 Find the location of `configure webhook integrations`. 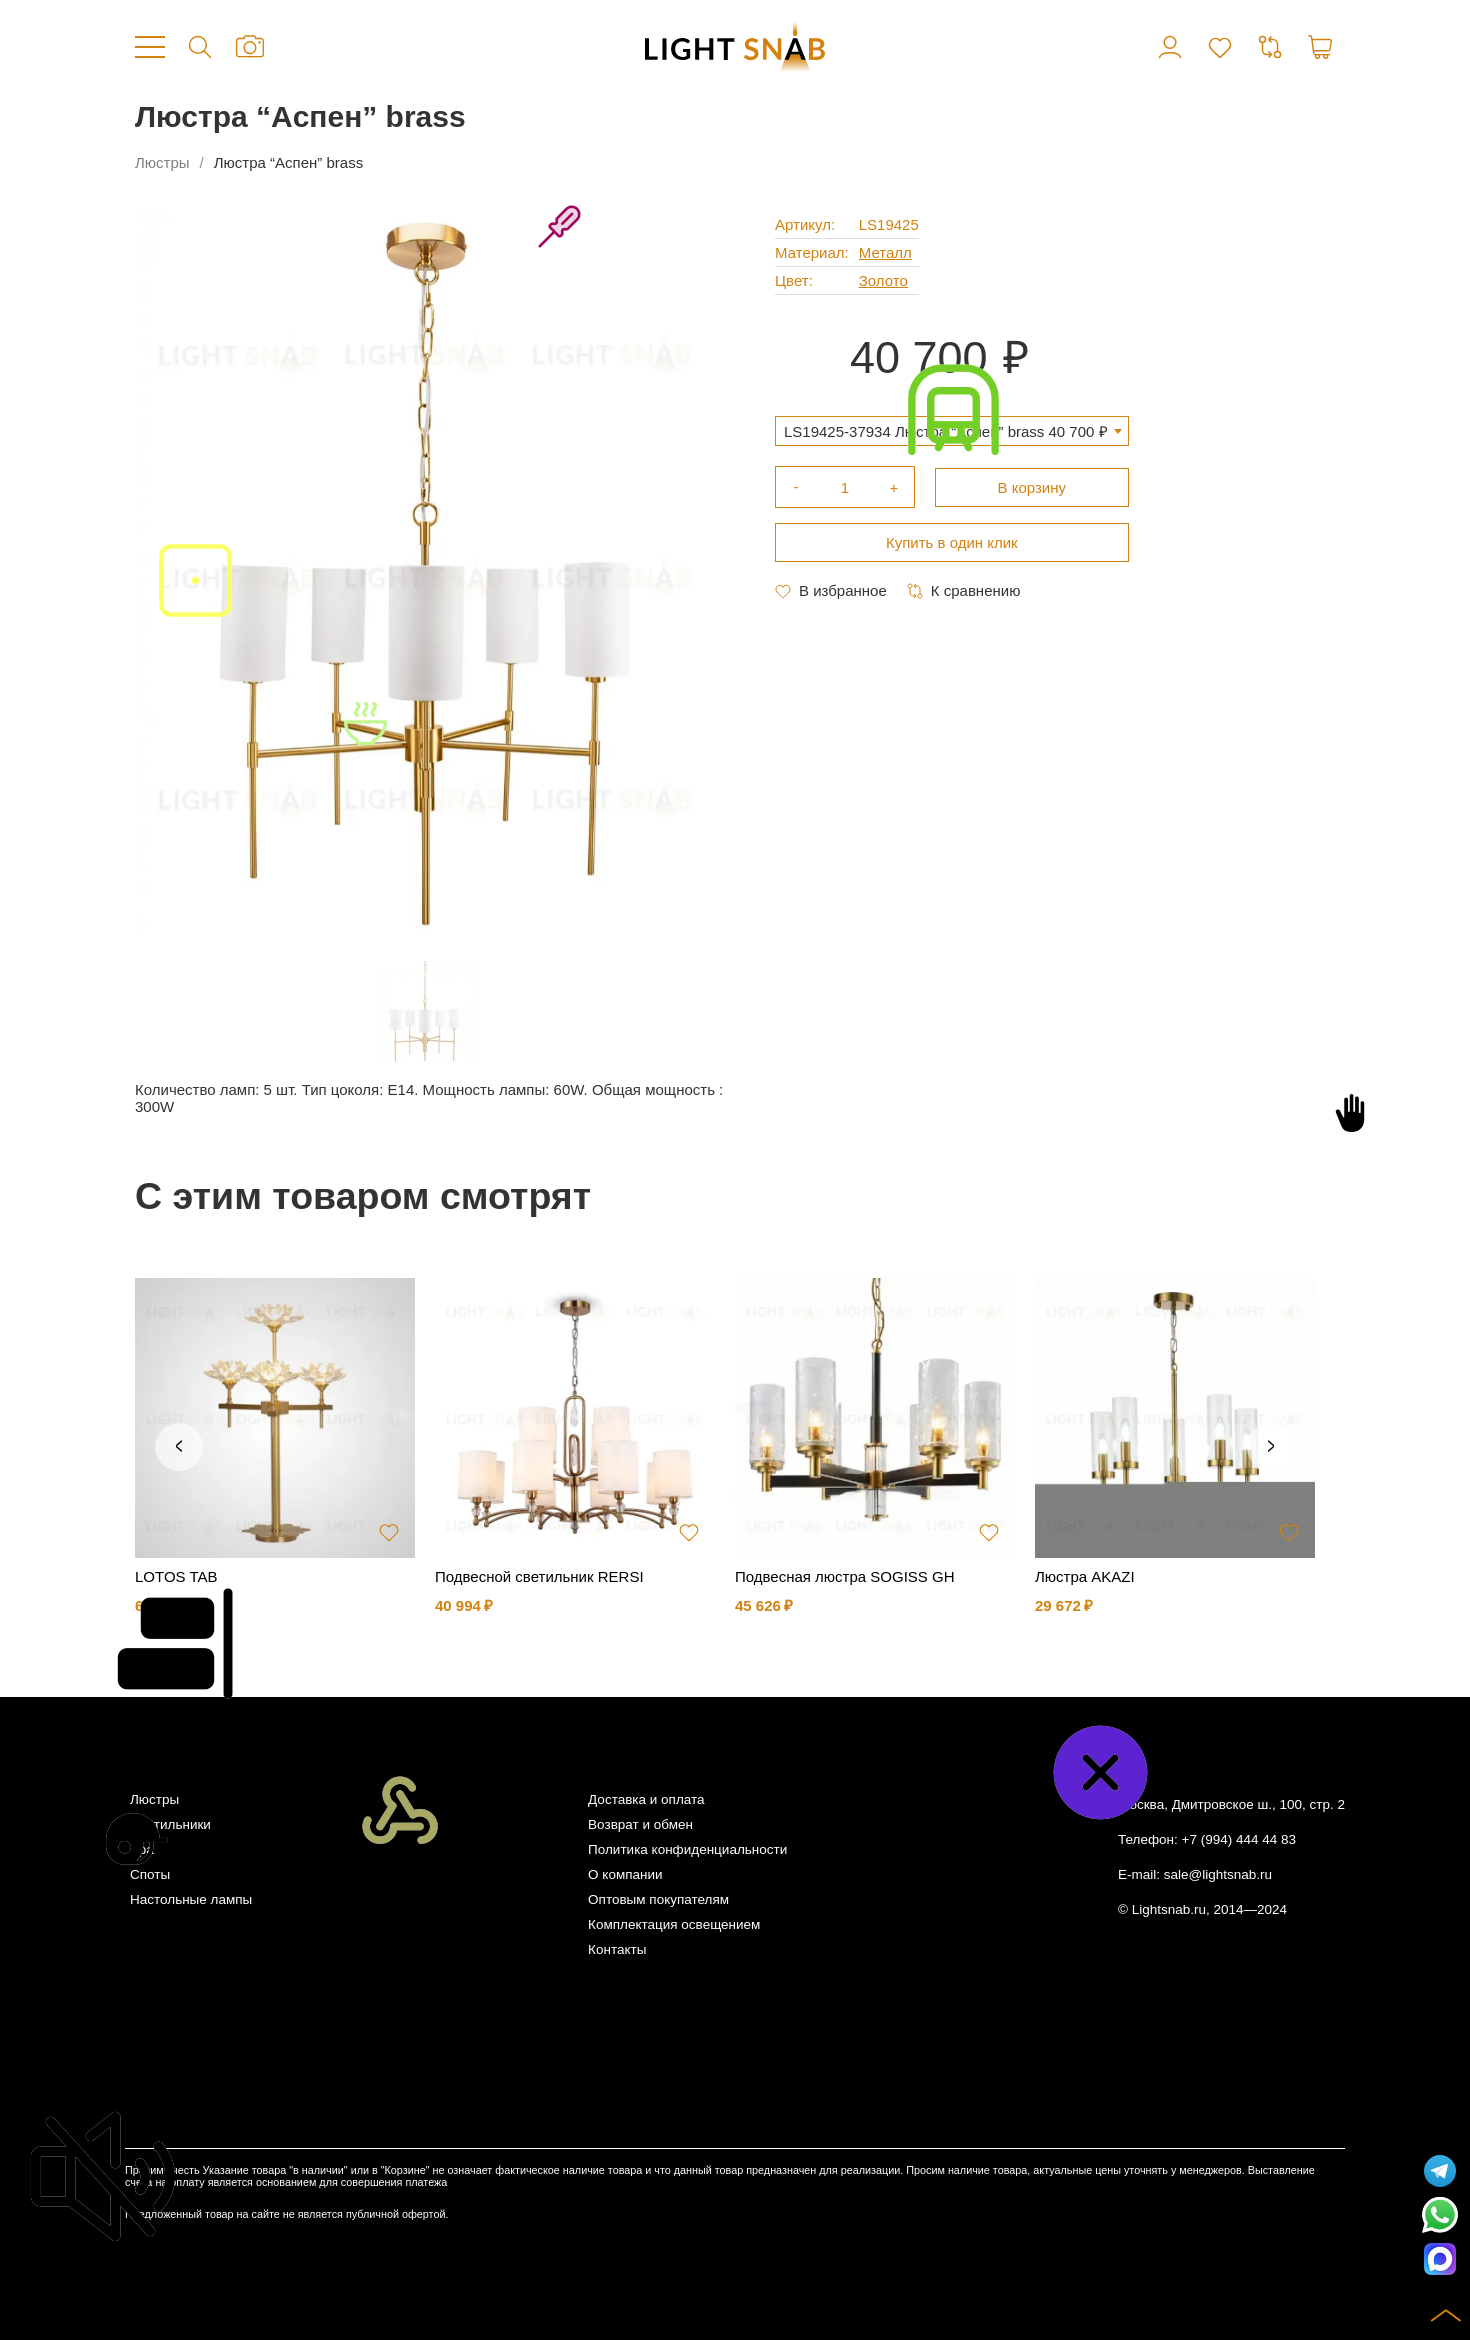

configure webhook integrations is located at coordinates (400, 1814).